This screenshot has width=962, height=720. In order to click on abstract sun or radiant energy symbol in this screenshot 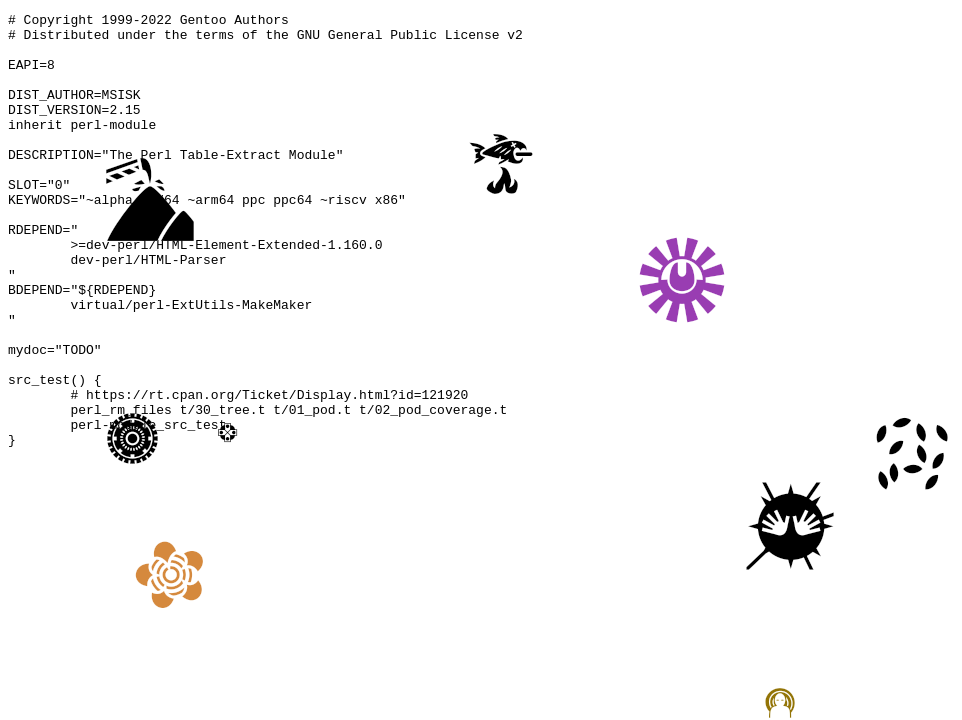, I will do `click(682, 280)`.